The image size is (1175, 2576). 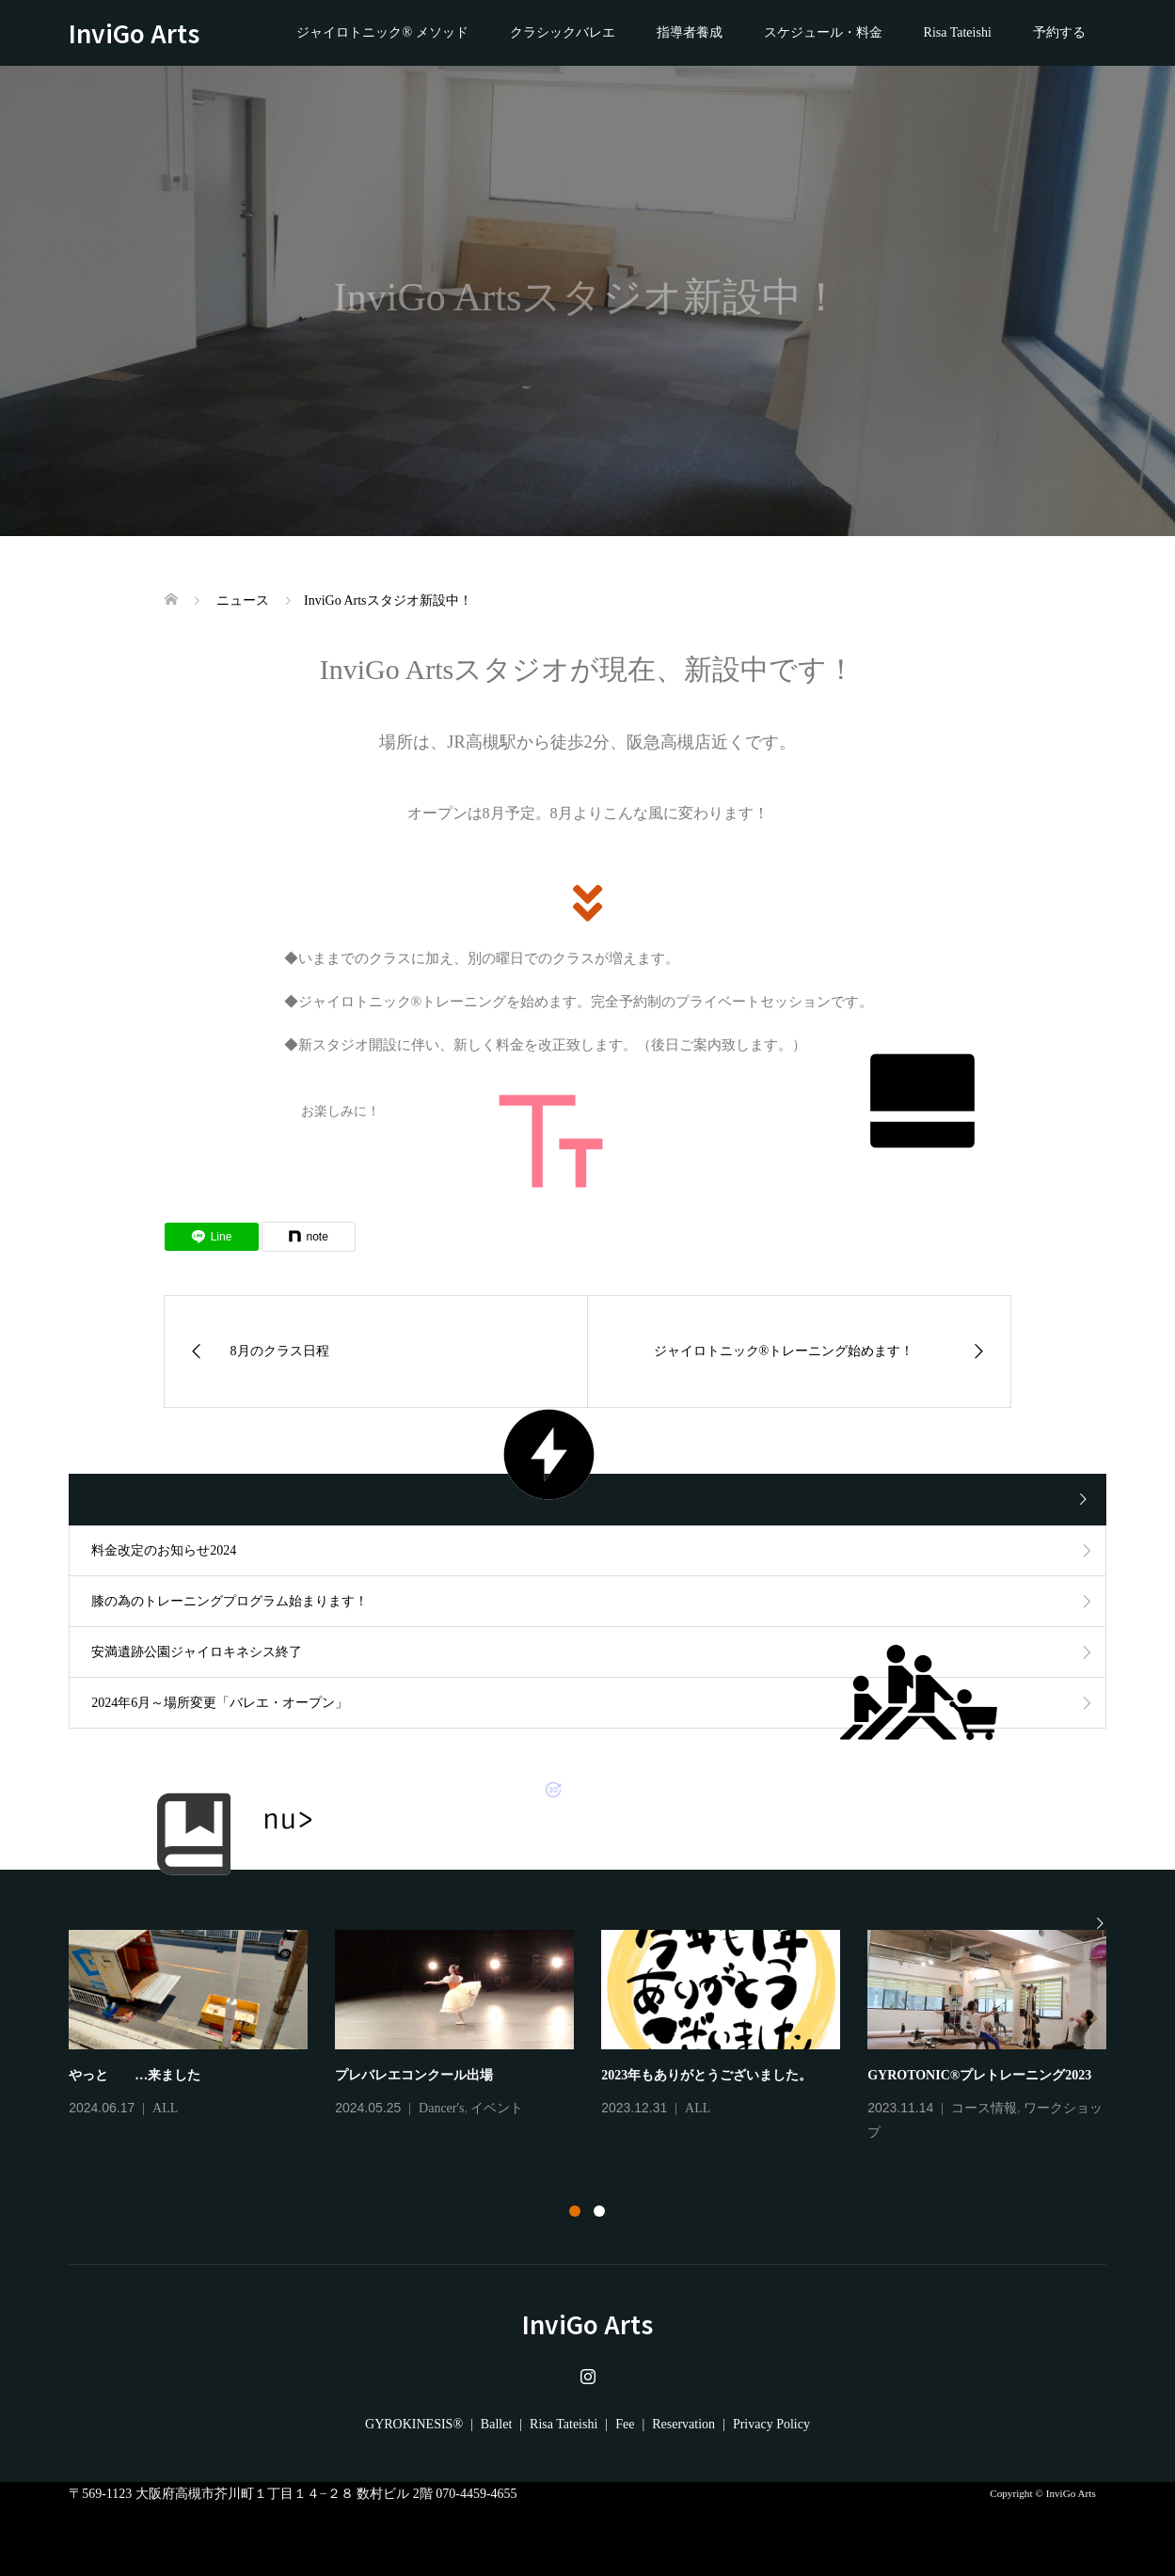 What do you see at coordinates (553, 1138) in the screenshot?
I see `adjust text size settings` at bounding box center [553, 1138].